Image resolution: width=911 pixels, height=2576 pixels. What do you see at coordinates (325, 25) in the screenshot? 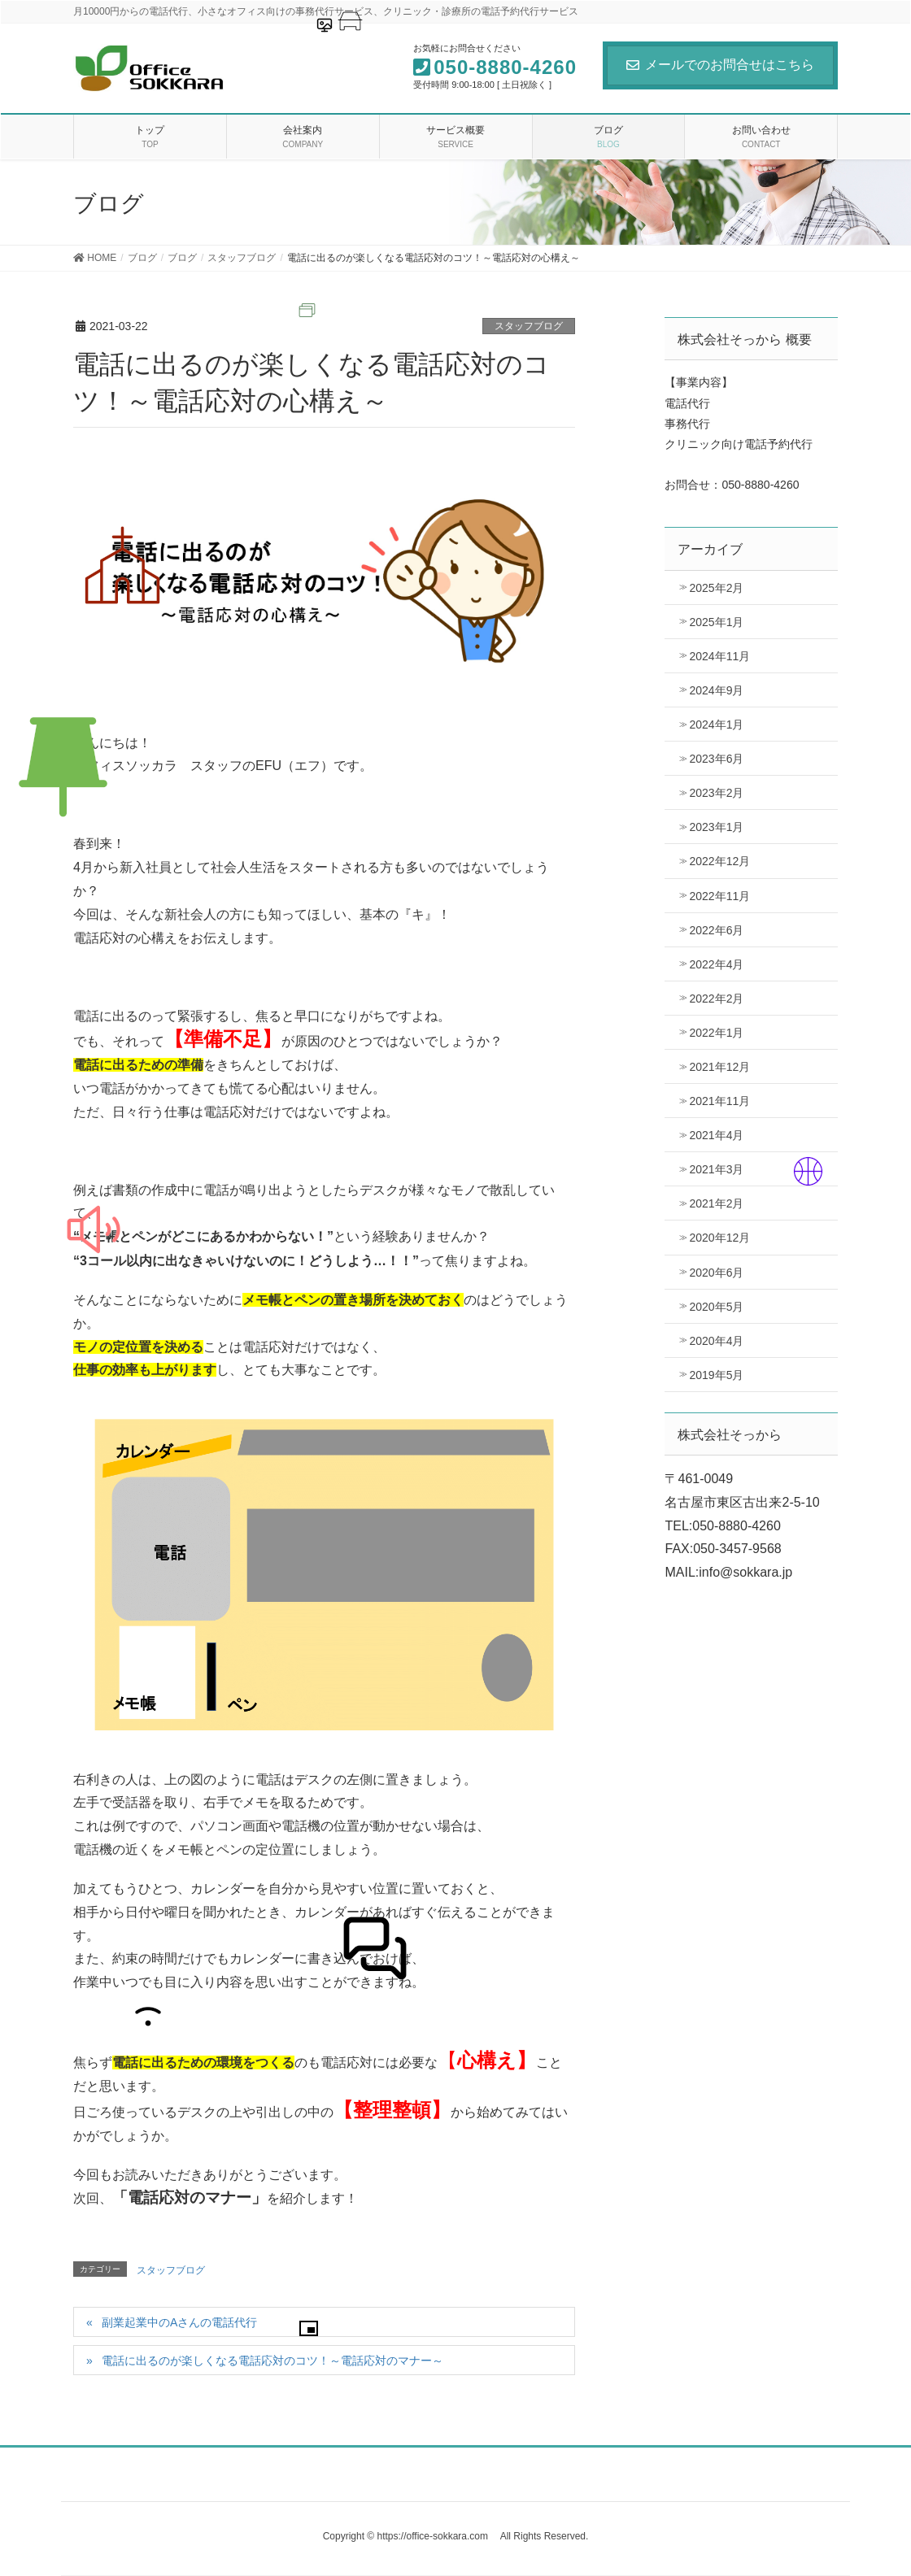
I see `change desktop wallpaper` at bounding box center [325, 25].